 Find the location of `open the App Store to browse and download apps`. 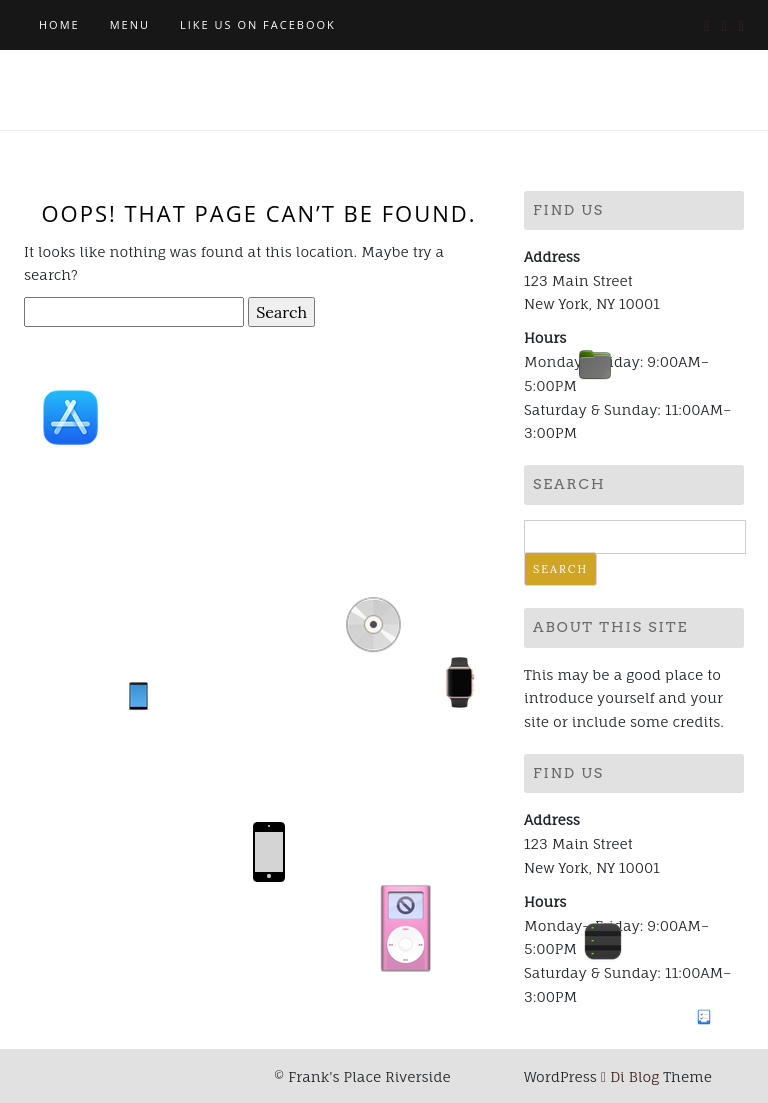

open the App Store to browse and download apps is located at coordinates (70, 417).